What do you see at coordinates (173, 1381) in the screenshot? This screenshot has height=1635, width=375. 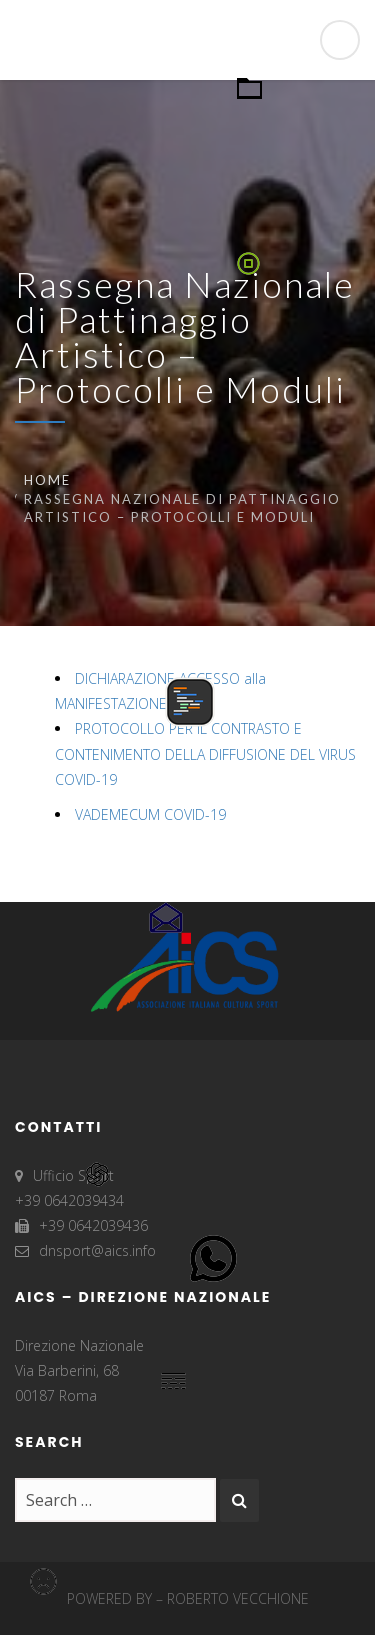 I see `apply a gradient effect to an element` at bounding box center [173, 1381].